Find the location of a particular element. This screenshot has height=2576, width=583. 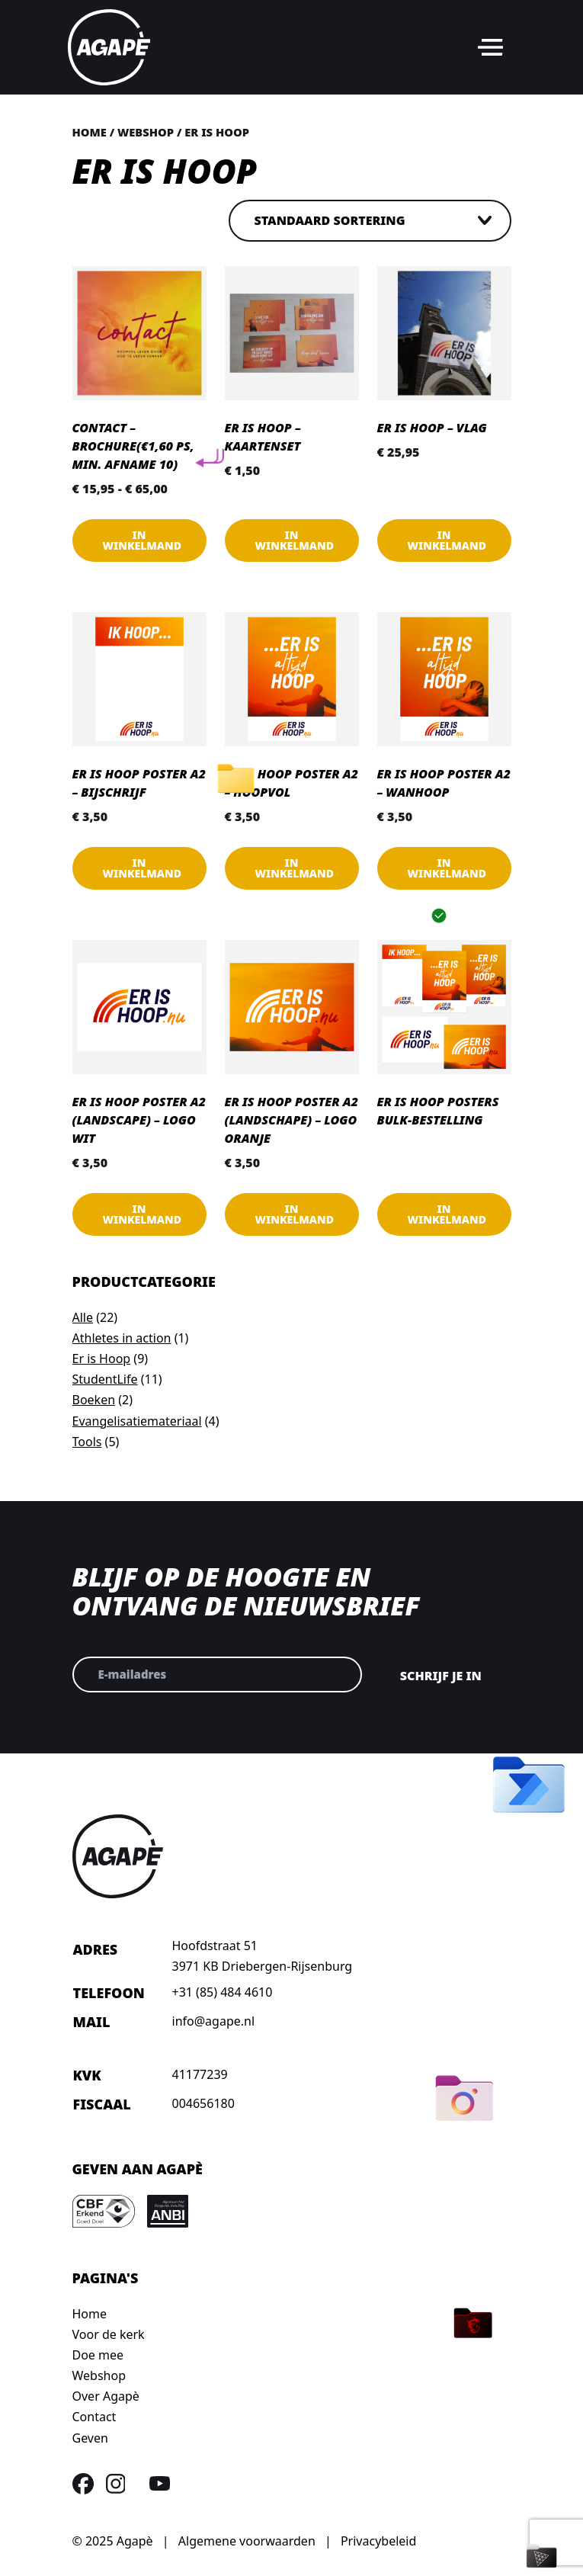

open msi-branded files folder is located at coordinates (472, 2324).